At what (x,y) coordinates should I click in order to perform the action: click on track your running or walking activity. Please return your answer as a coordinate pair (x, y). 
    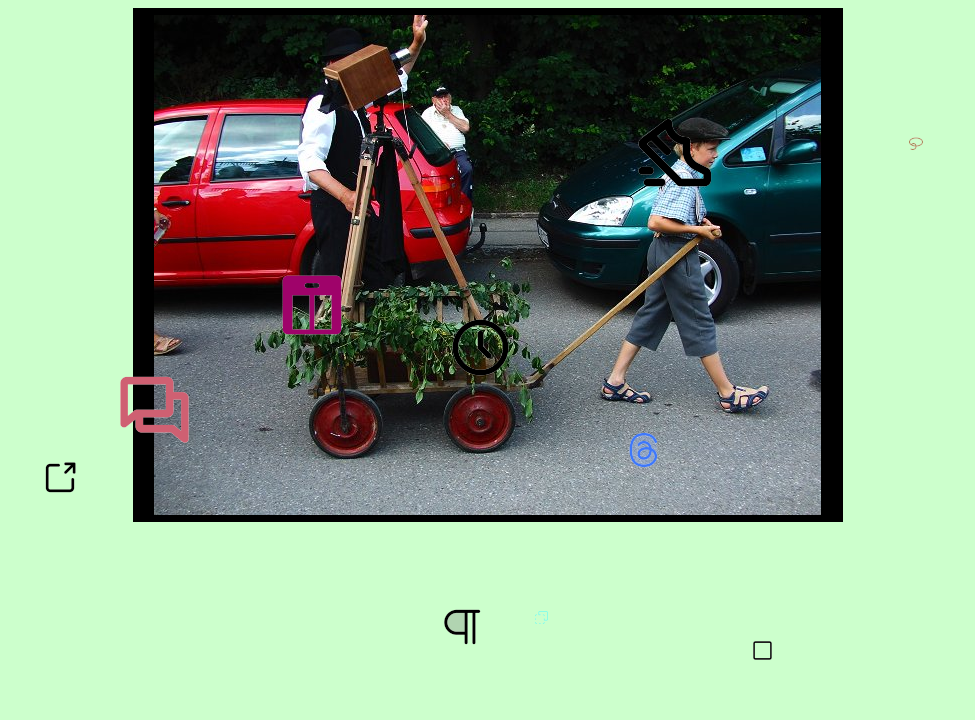
    Looking at the image, I should click on (673, 156).